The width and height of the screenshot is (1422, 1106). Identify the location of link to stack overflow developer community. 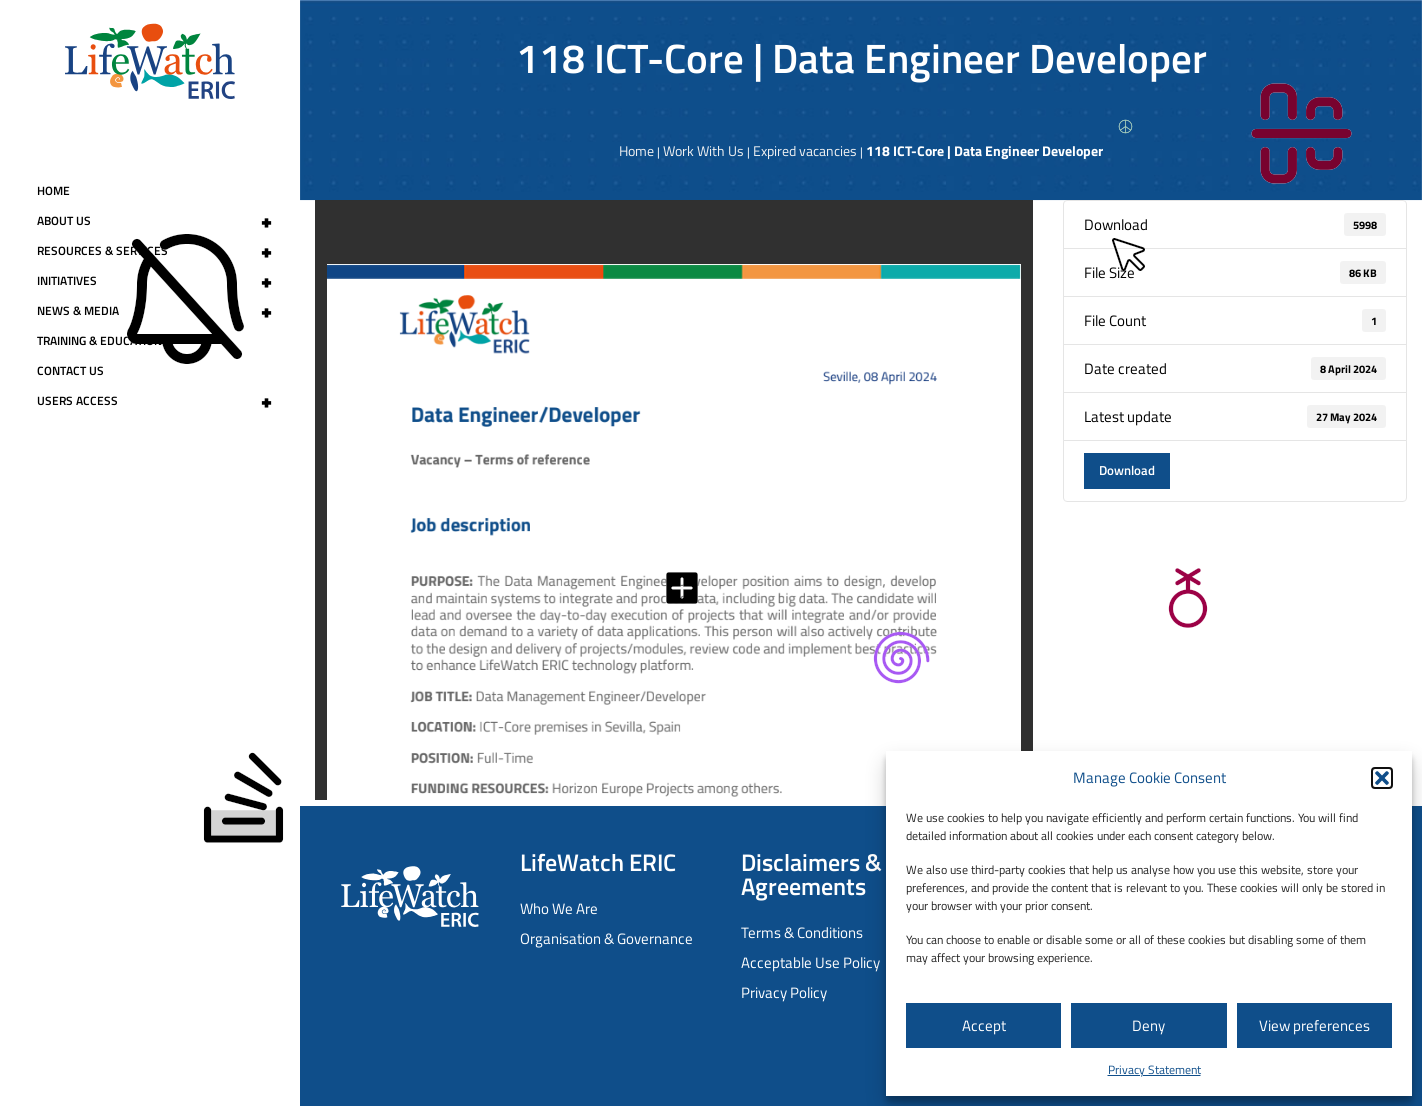
(243, 799).